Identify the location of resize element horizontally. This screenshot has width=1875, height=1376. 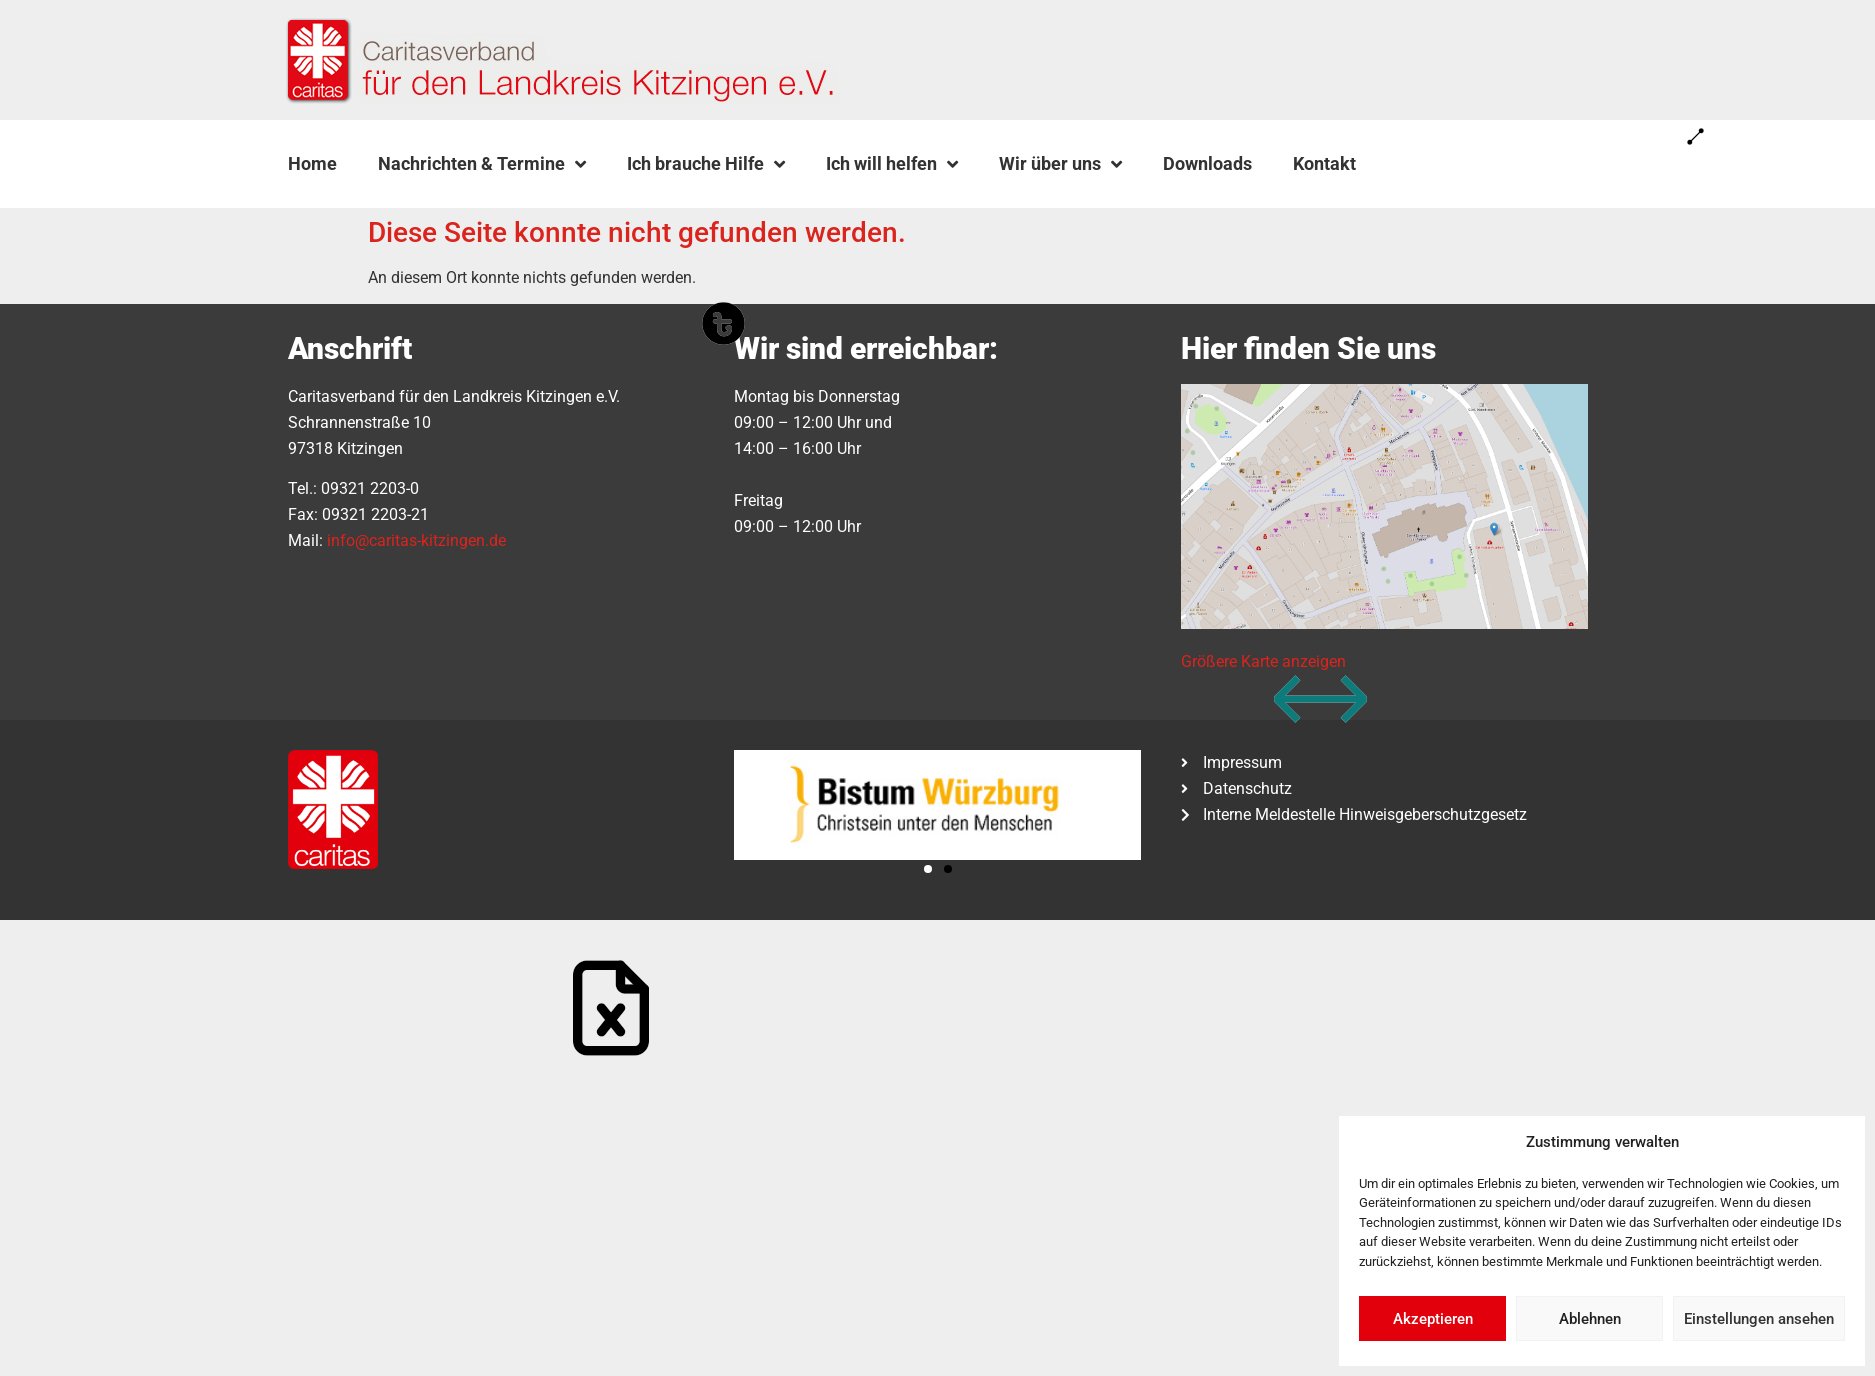
(1320, 695).